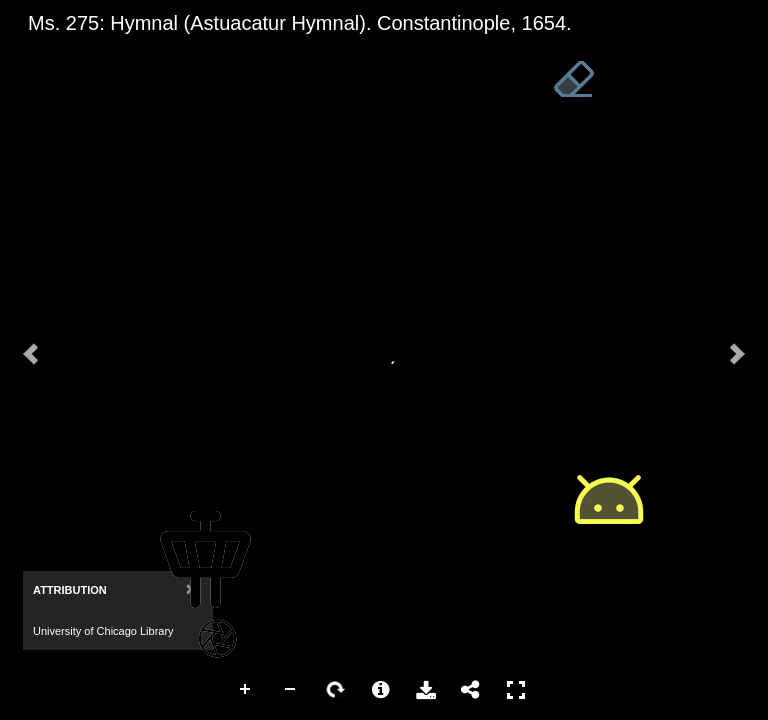 The image size is (768, 720). Describe the element at coordinates (217, 638) in the screenshot. I see `open camera settings` at that location.